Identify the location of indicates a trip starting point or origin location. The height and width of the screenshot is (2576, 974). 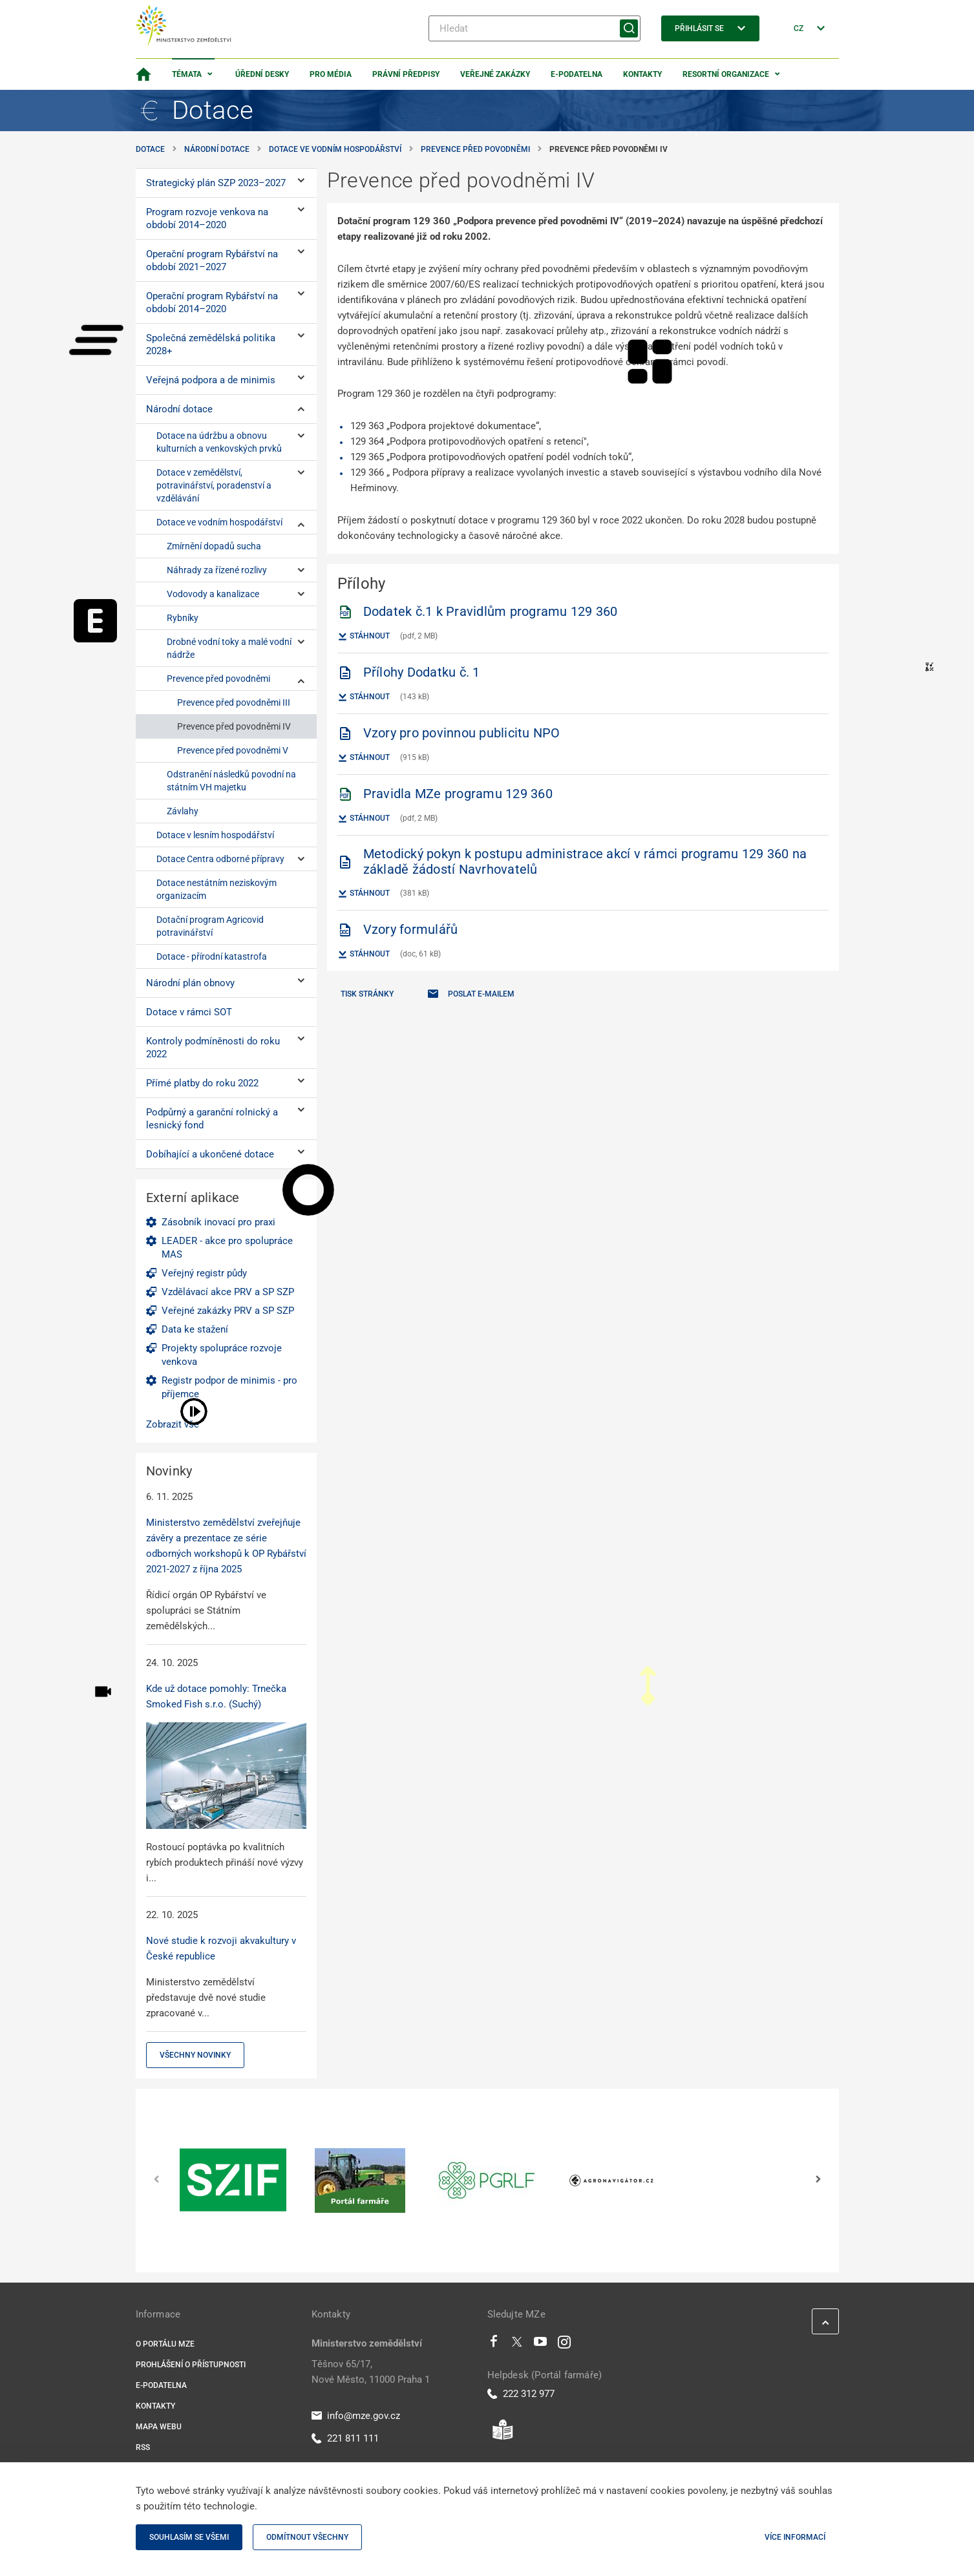
(308, 1190).